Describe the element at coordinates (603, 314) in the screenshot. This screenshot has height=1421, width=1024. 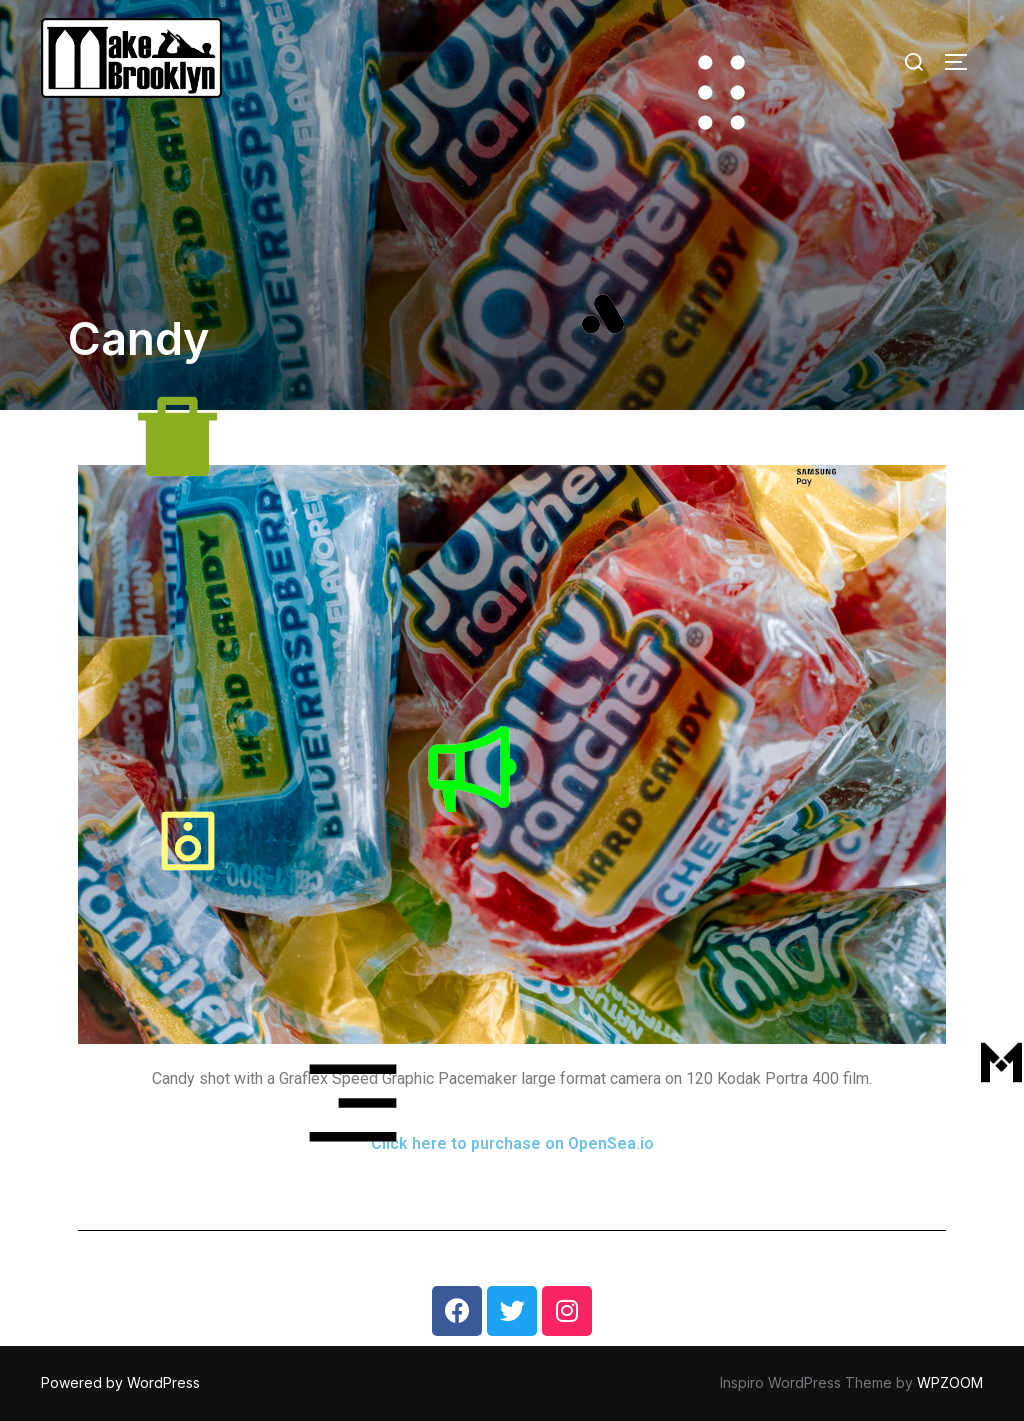
I see `analogue brand logo` at that location.